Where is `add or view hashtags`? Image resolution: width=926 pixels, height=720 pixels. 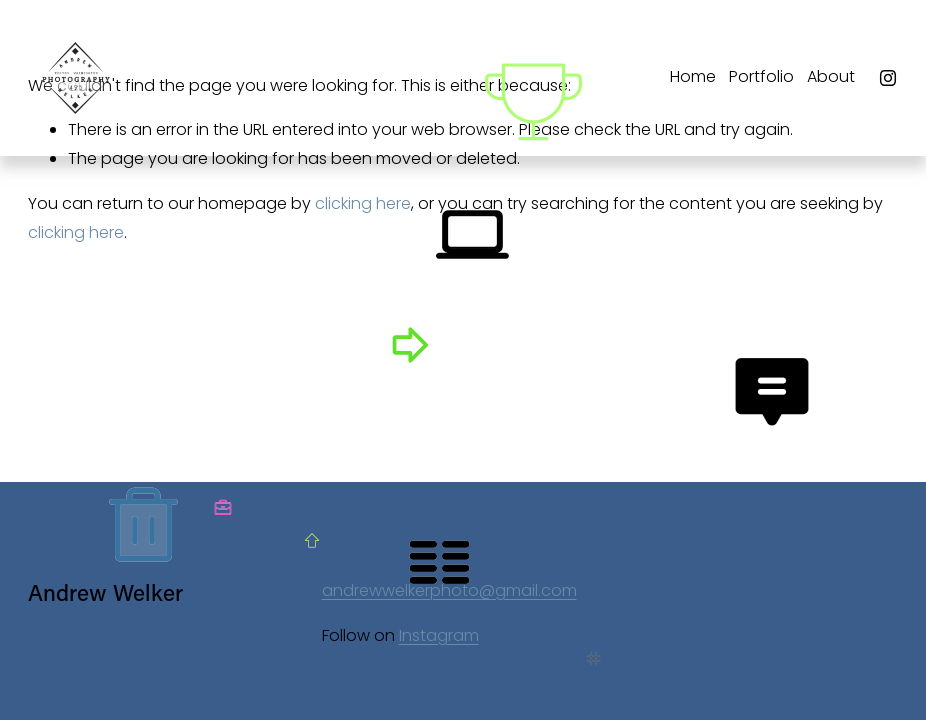 add or view hashtags is located at coordinates (593, 658).